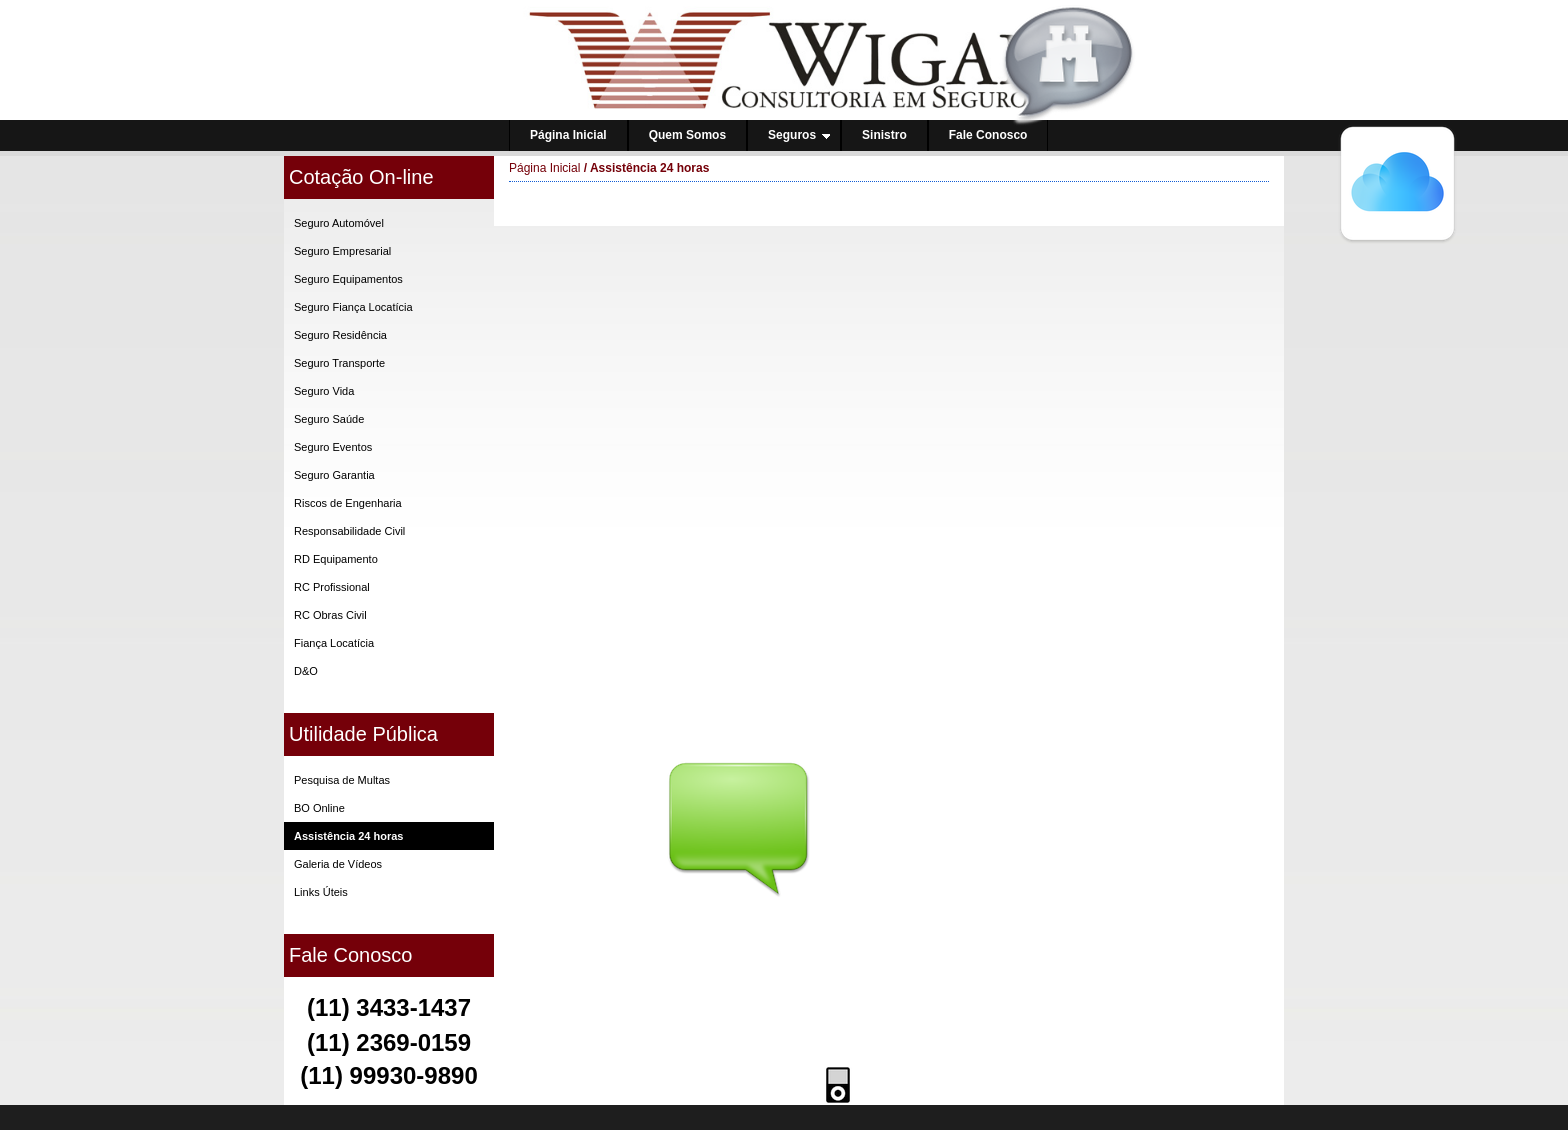  I want to click on receive a message from a remote desktop administrator, so click(1069, 75).